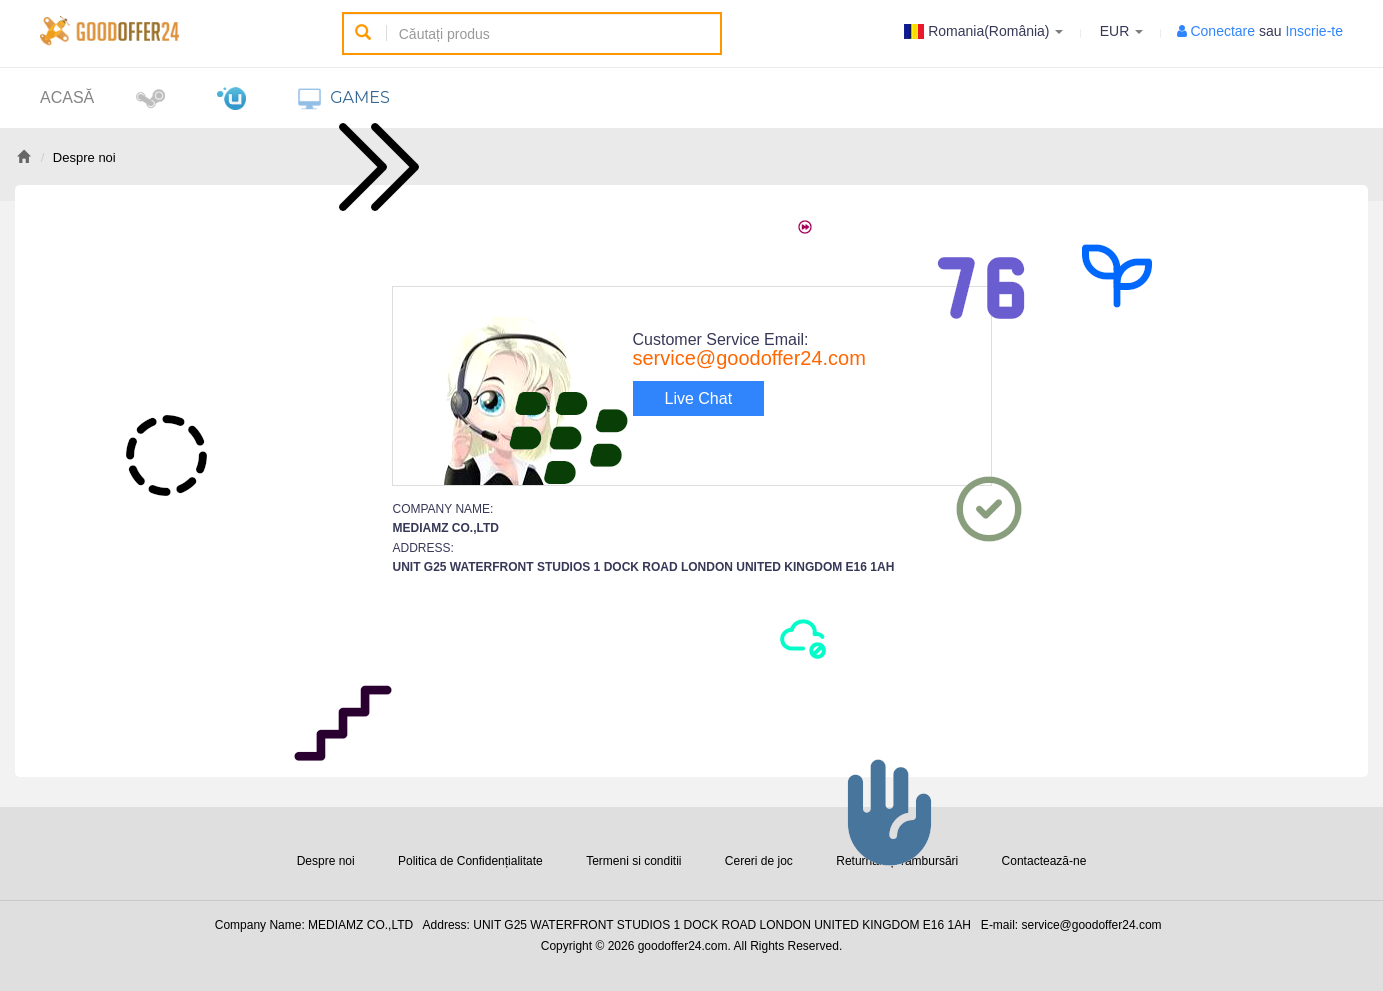 This screenshot has width=1383, height=991. I want to click on stop or halt an action, so click(889, 812).